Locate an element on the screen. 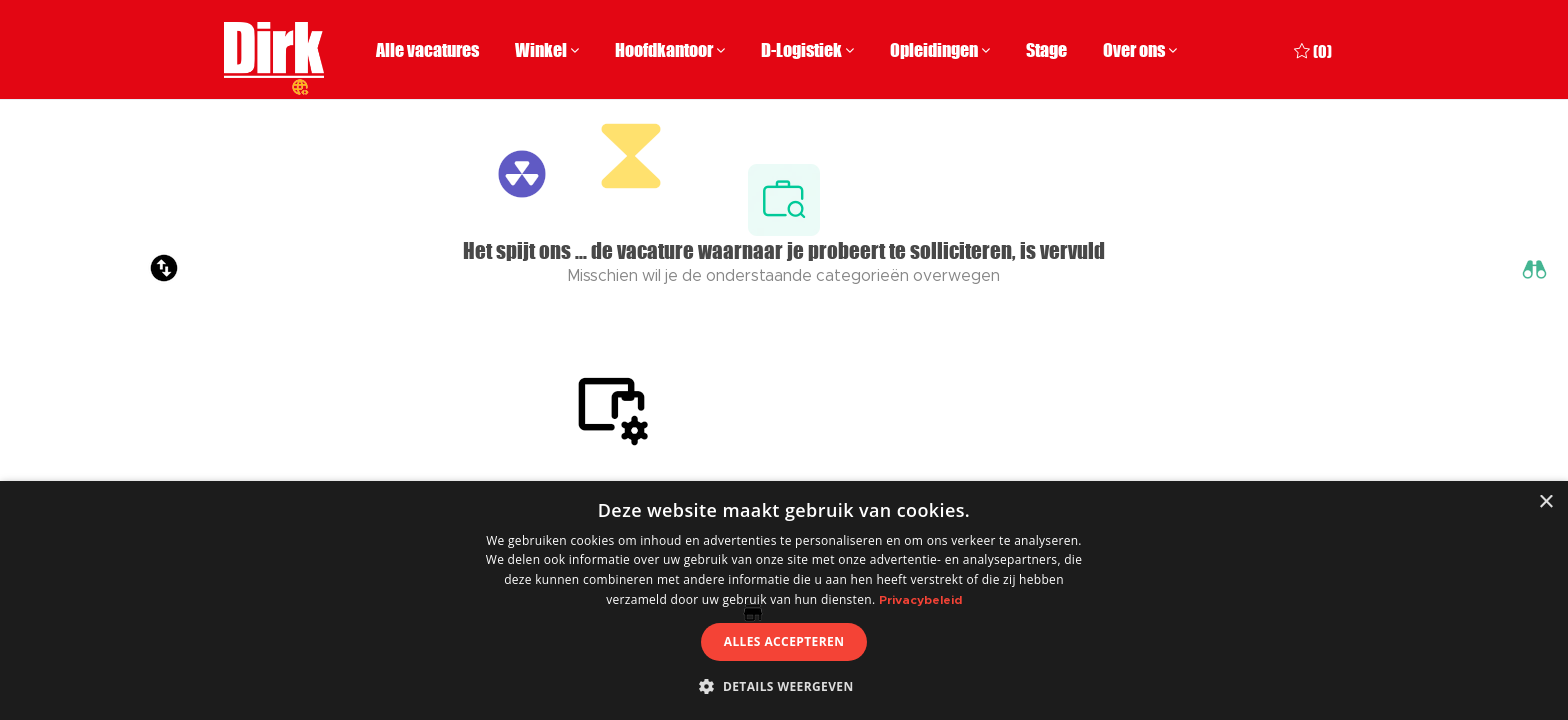 Image resolution: width=1568 pixels, height=720 pixels. indicates loading or processing in progress is located at coordinates (631, 156).